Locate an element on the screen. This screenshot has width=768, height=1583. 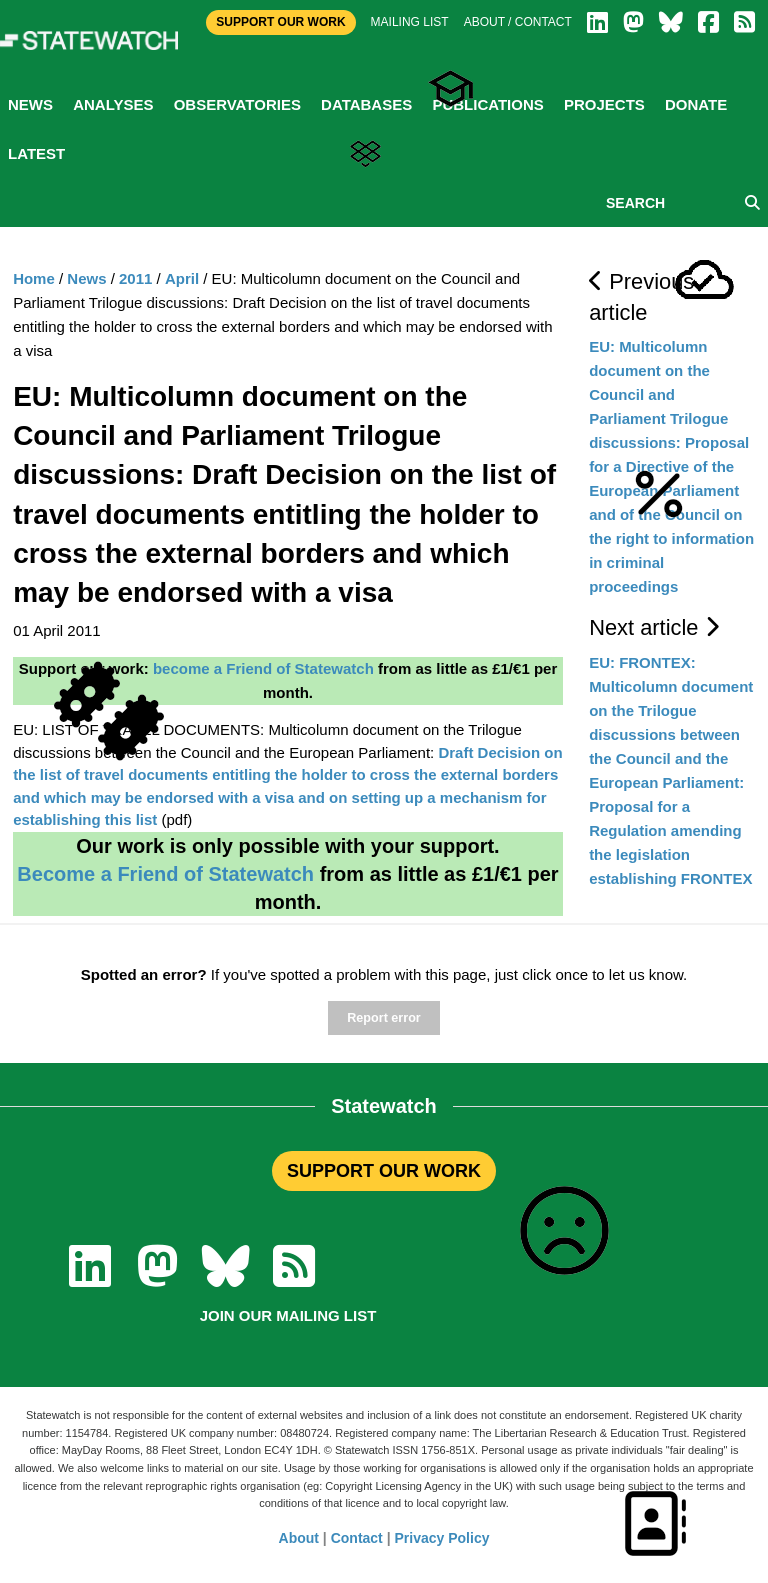
access your contacts list is located at coordinates (653, 1523).